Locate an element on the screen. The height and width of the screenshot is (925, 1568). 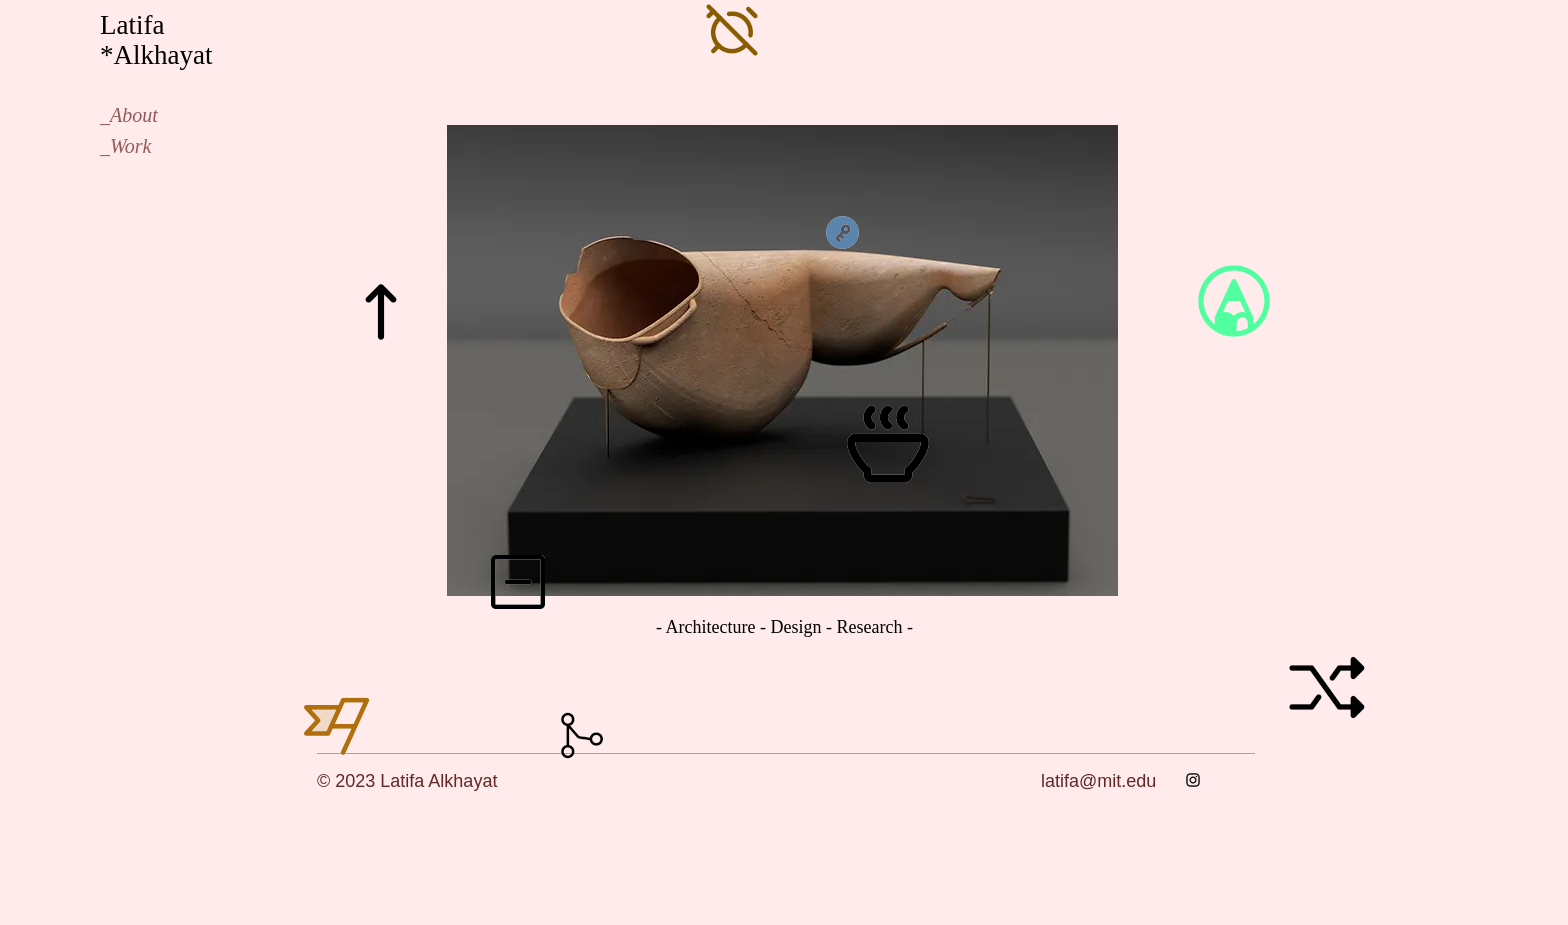
shuffle or randomize playback order is located at coordinates (1325, 687).